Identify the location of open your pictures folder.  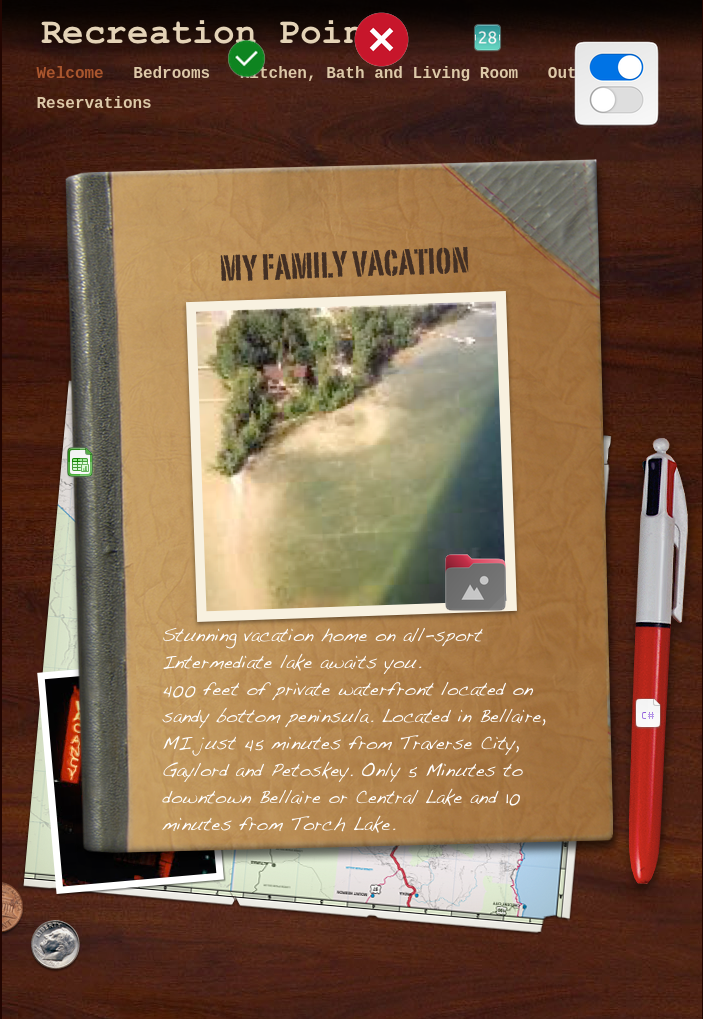
(475, 582).